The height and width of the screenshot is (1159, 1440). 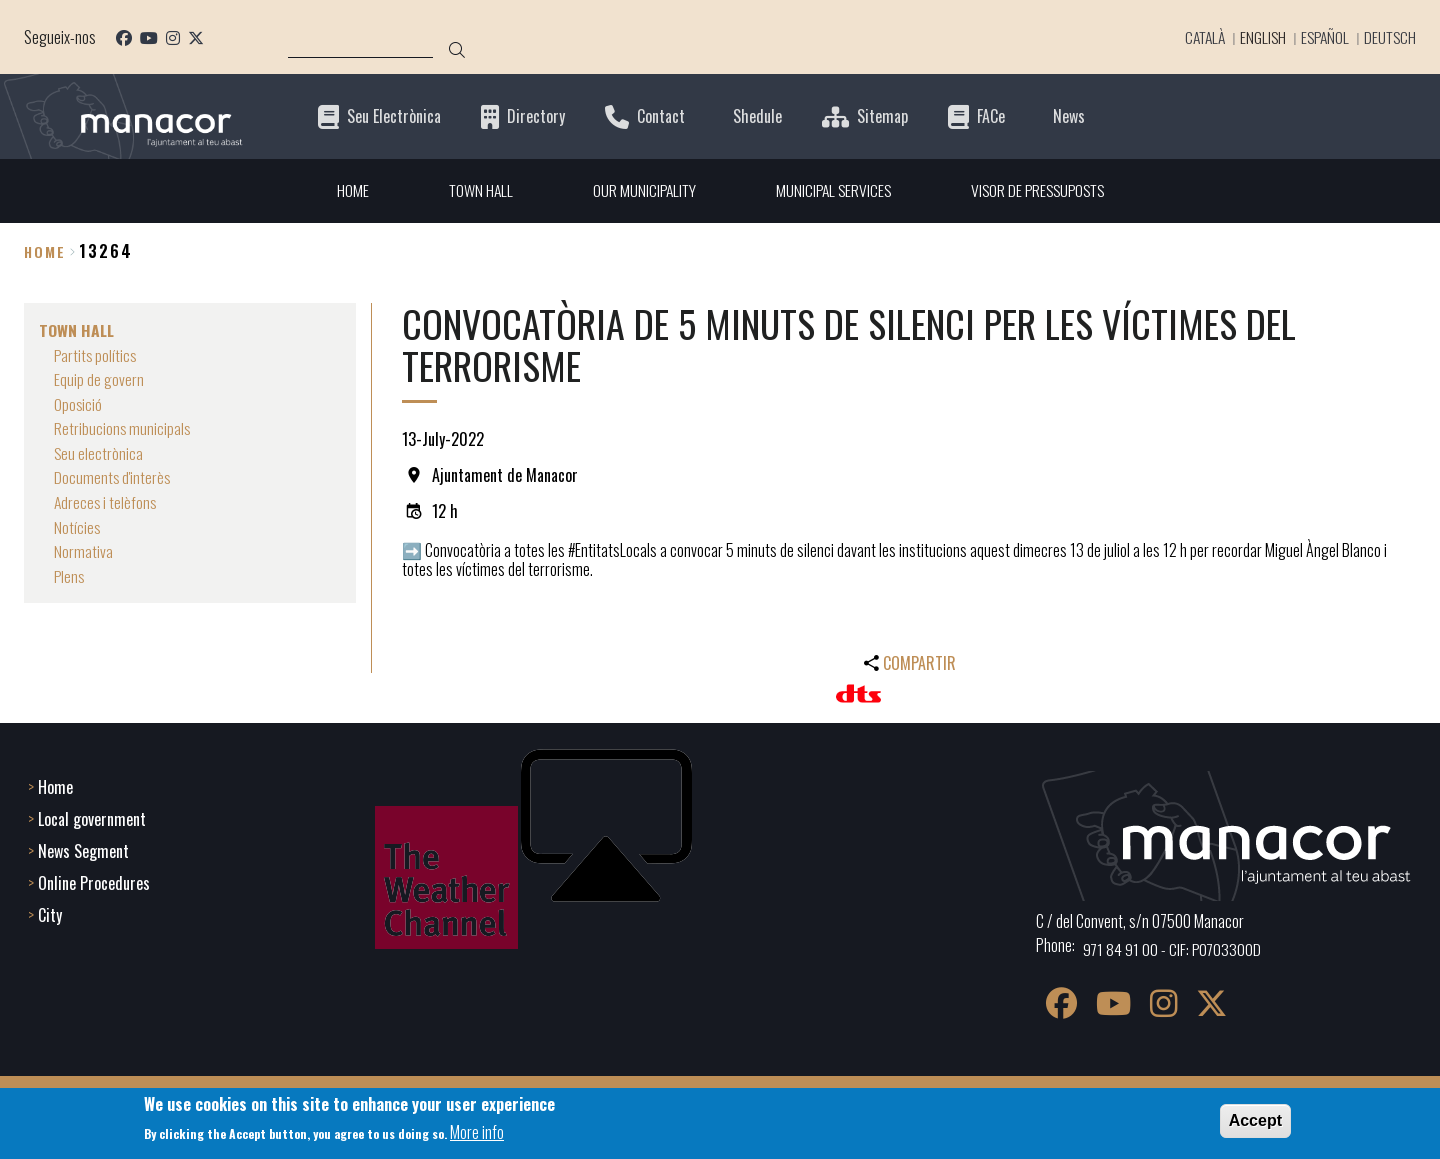 I want to click on dts audio technology logo, so click(x=858, y=693).